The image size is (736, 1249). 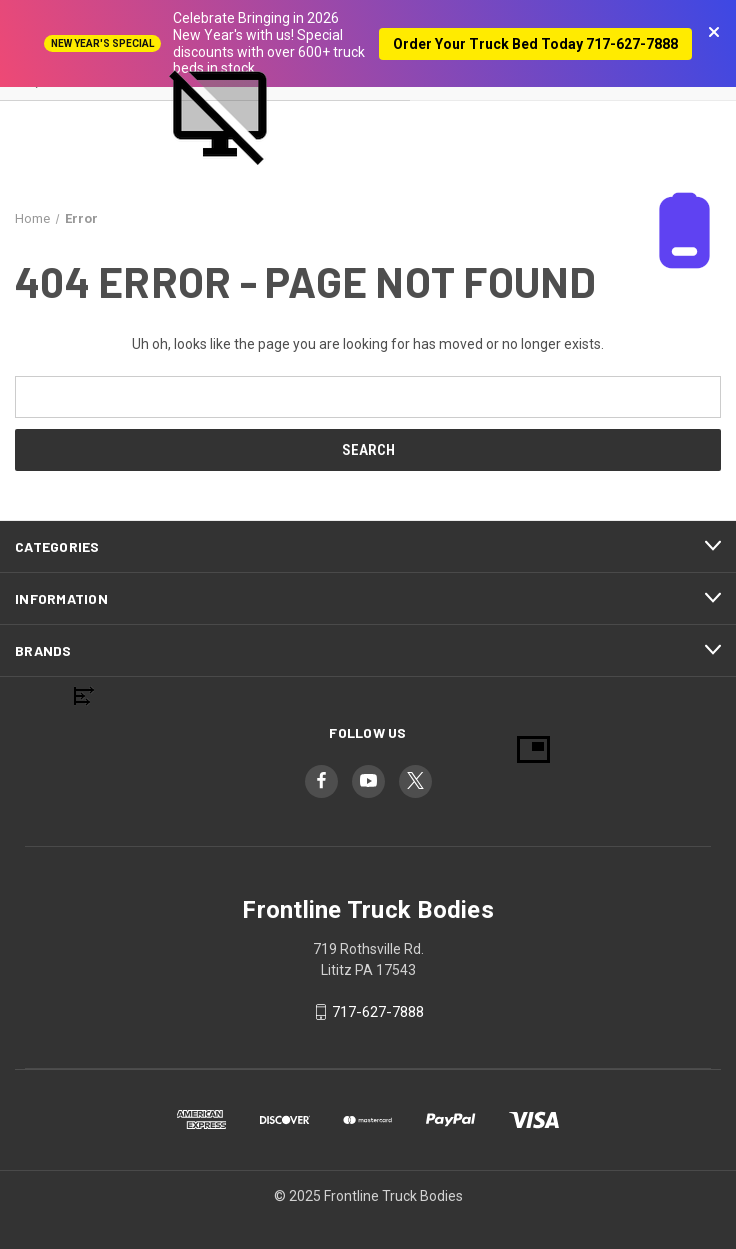 I want to click on view data flow or process direction, so click(x=84, y=696).